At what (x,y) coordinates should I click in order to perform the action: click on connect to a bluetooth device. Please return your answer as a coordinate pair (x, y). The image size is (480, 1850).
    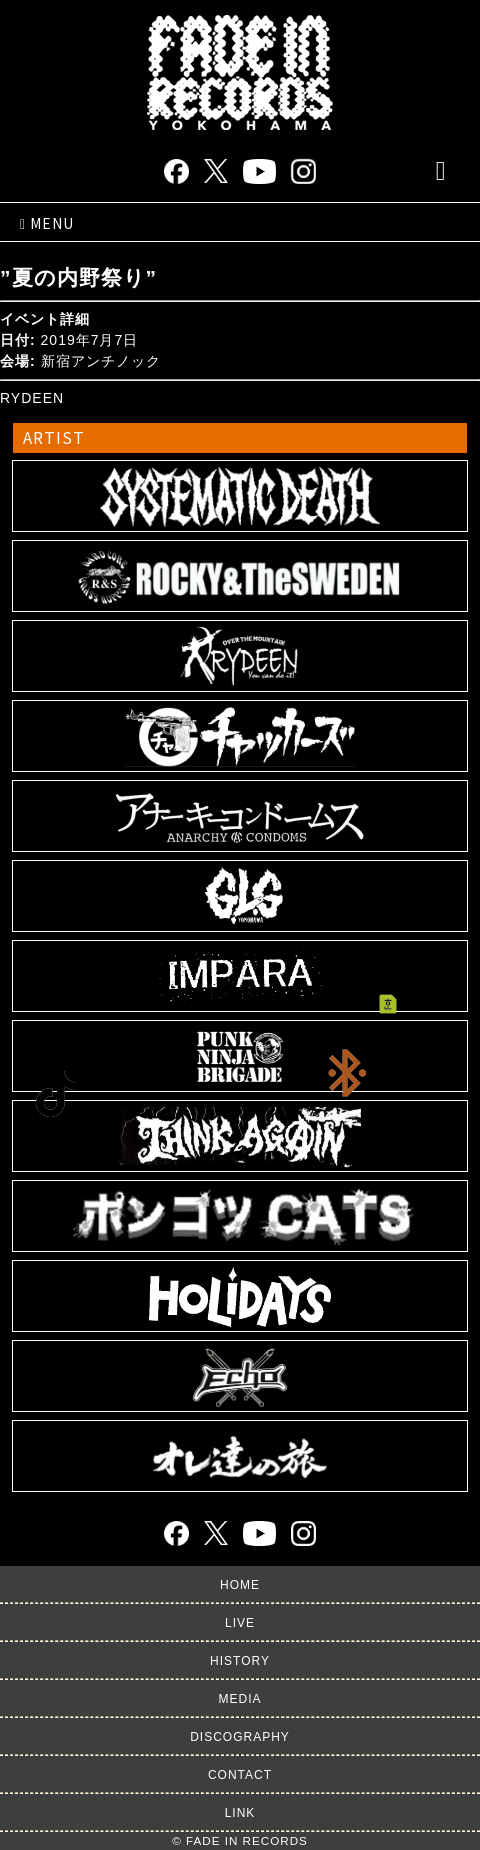
    Looking at the image, I should click on (345, 1073).